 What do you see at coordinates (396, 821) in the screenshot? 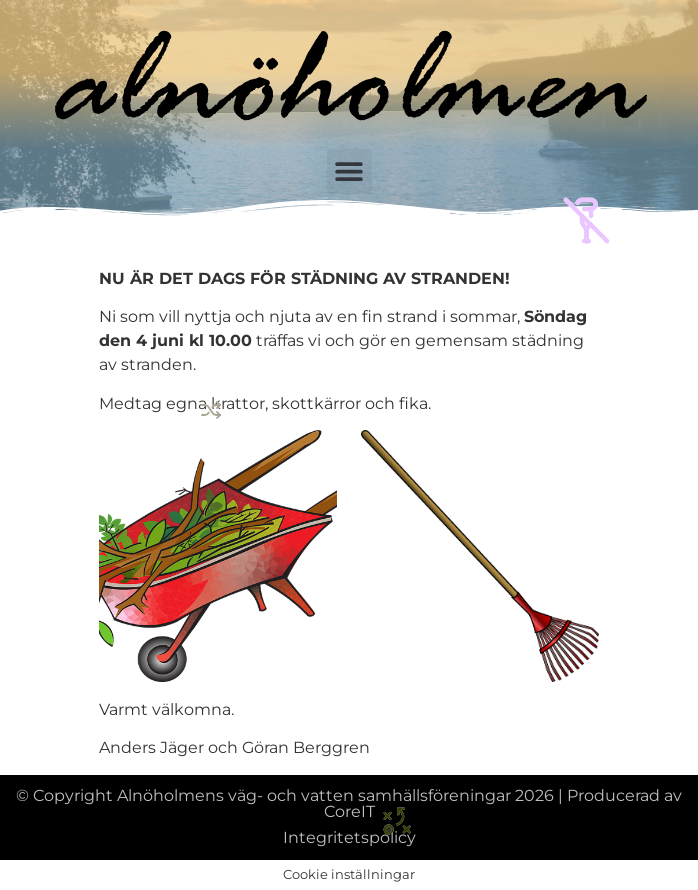
I see `view game plan or strategy options` at bounding box center [396, 821].